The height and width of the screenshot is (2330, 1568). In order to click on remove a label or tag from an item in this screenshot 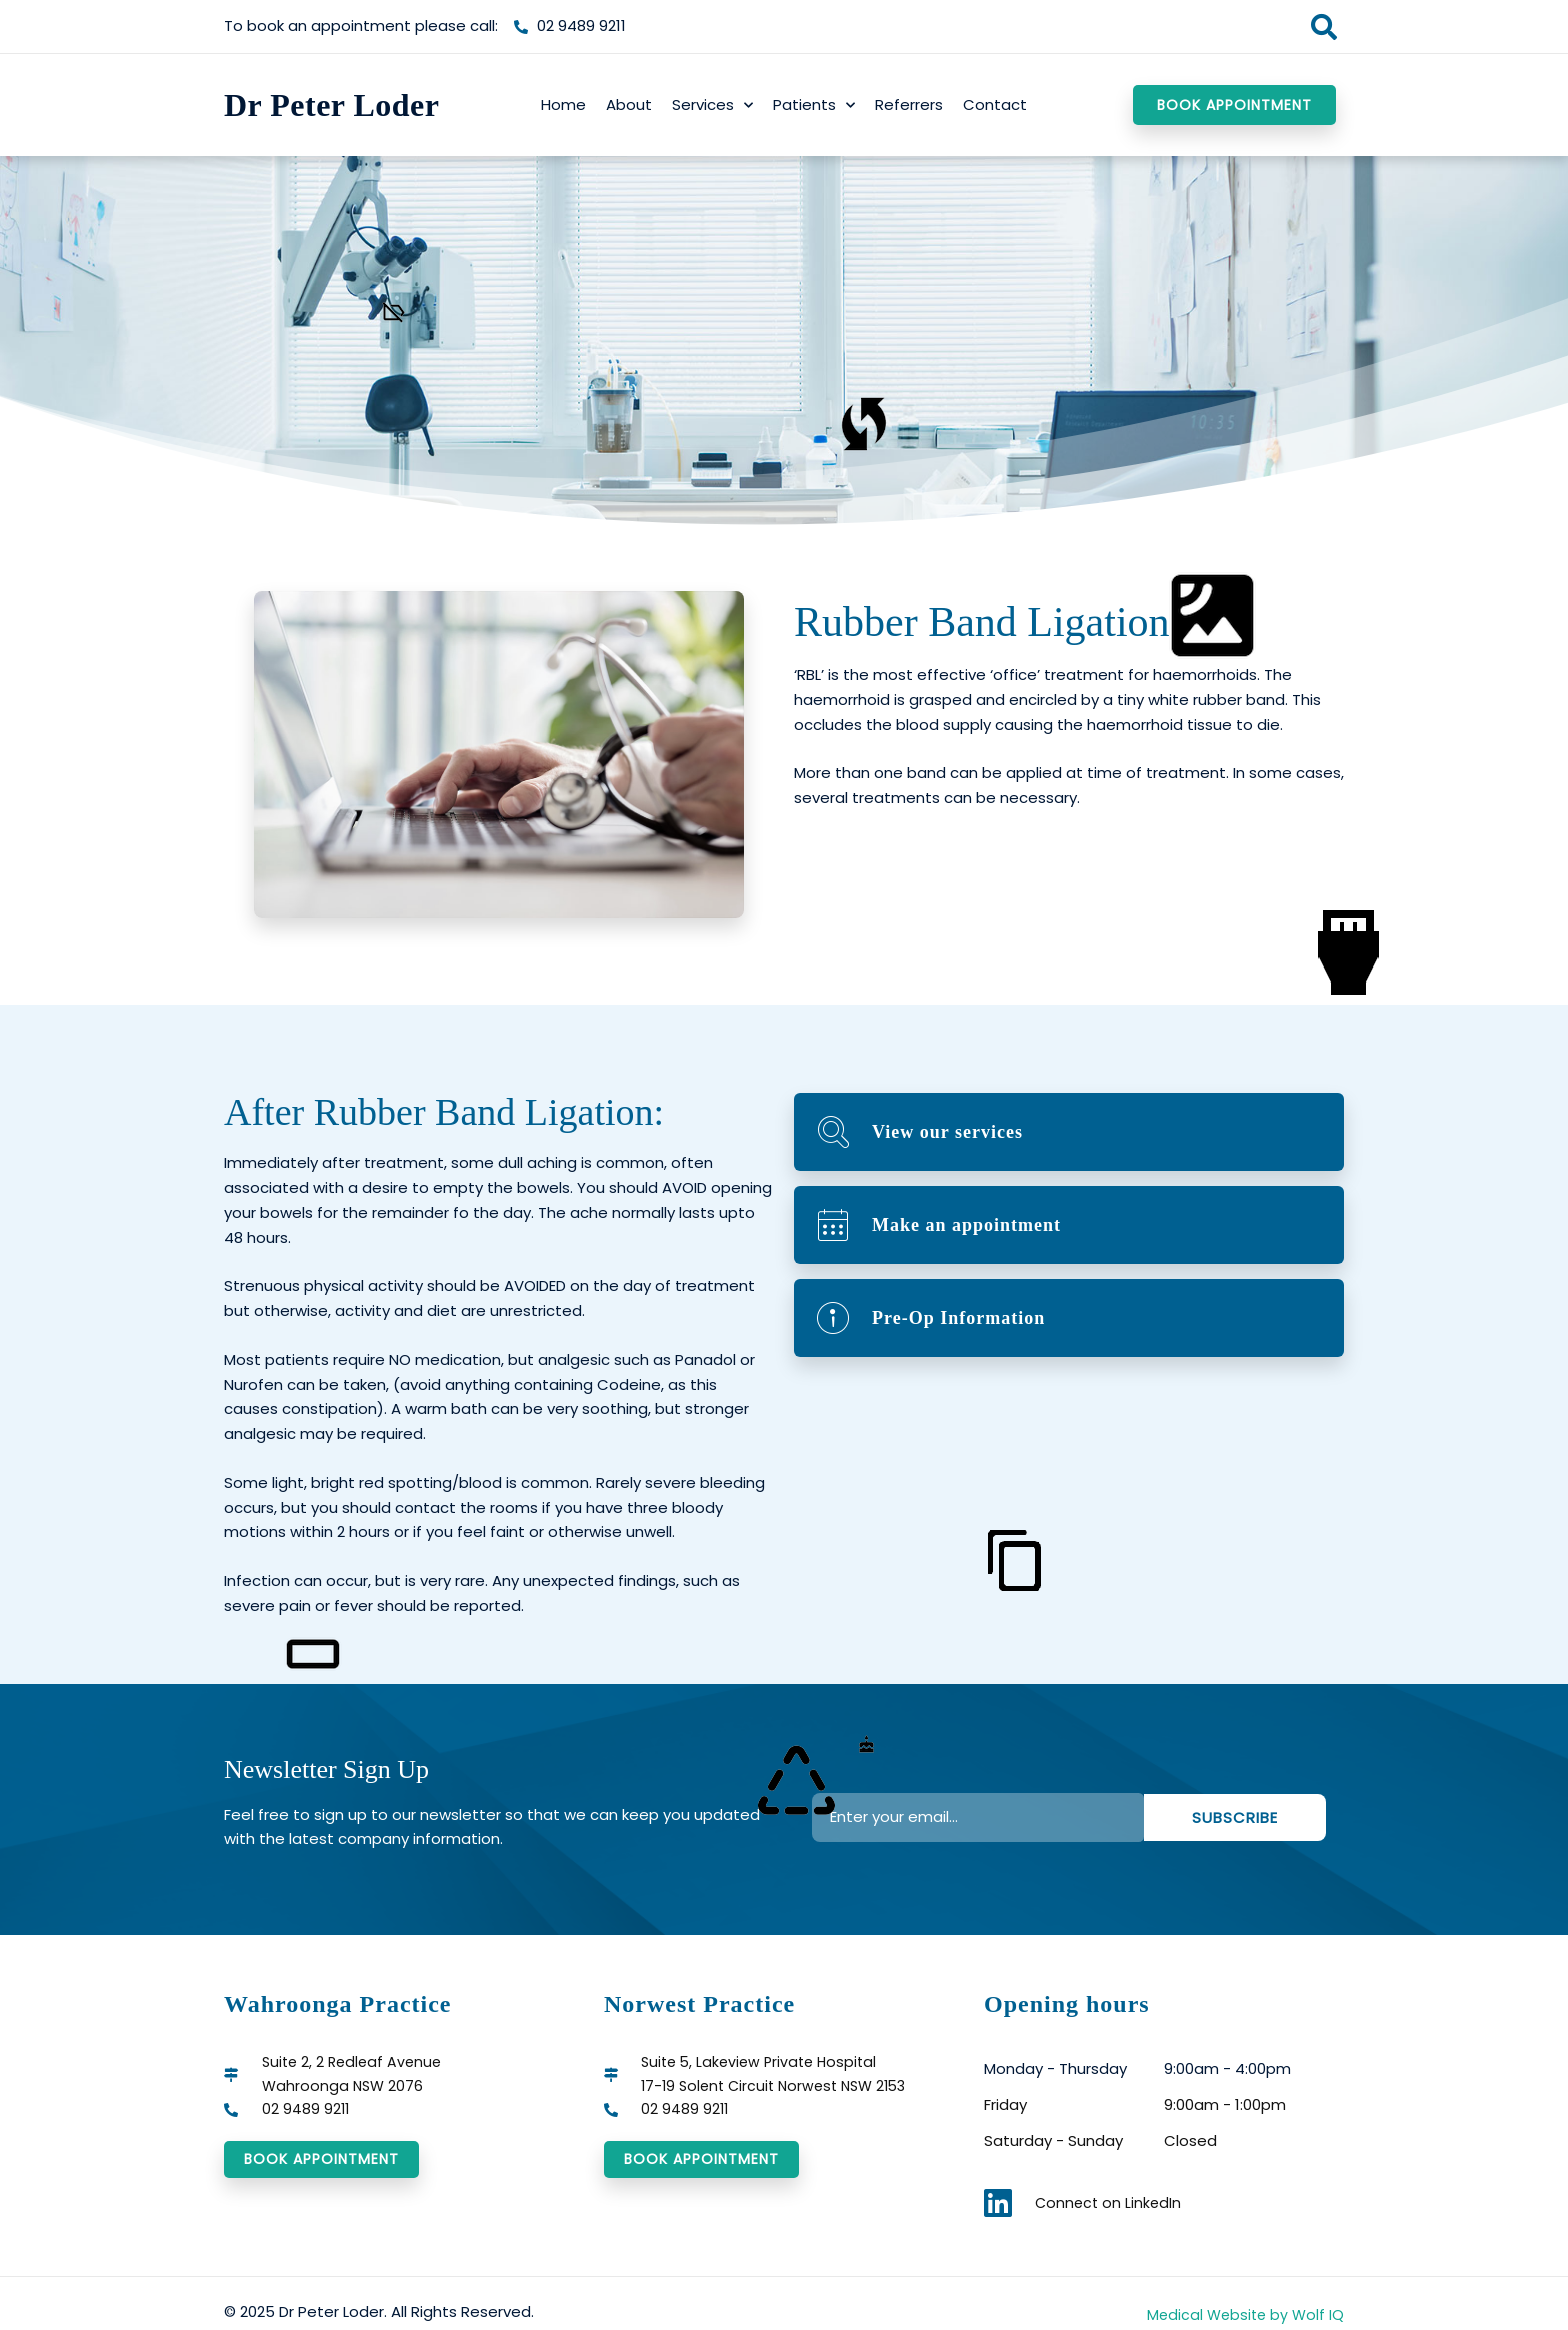, I will do `click(393, 312)`.